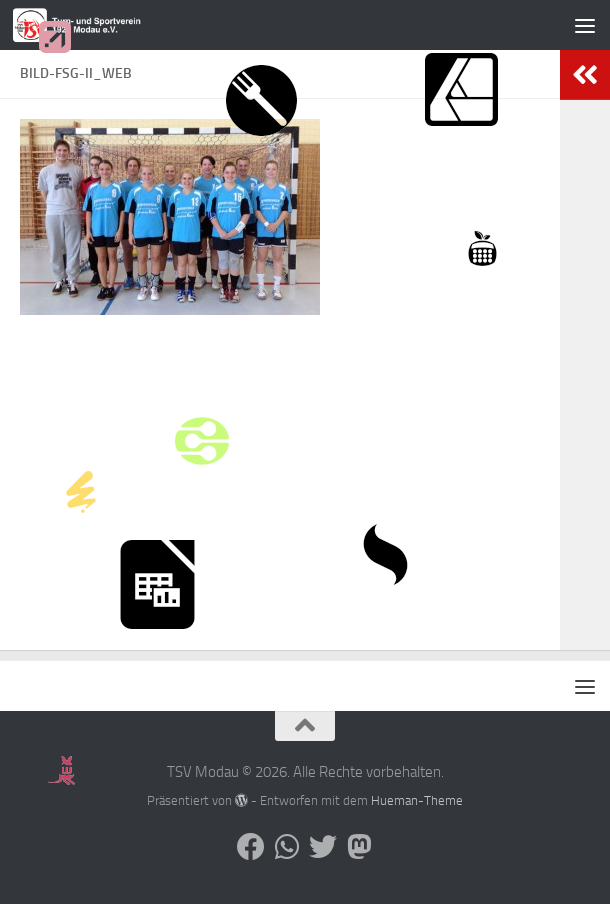  Describe the element at coordinates (55, 37) in the screenshot. I see `open the Expedia travel booking app` at that location.